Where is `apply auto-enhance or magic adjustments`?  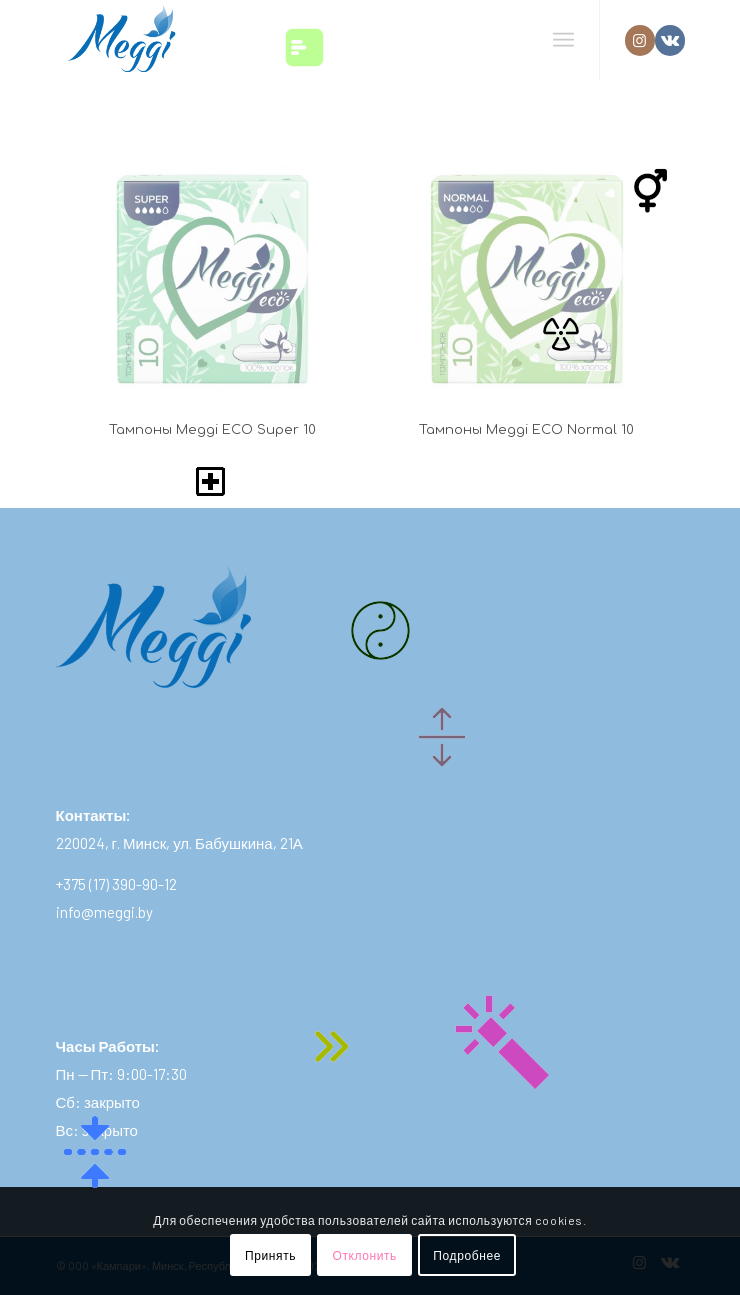
apply auto-enhance or magic adjustments is located at coordinates (502, 1042).